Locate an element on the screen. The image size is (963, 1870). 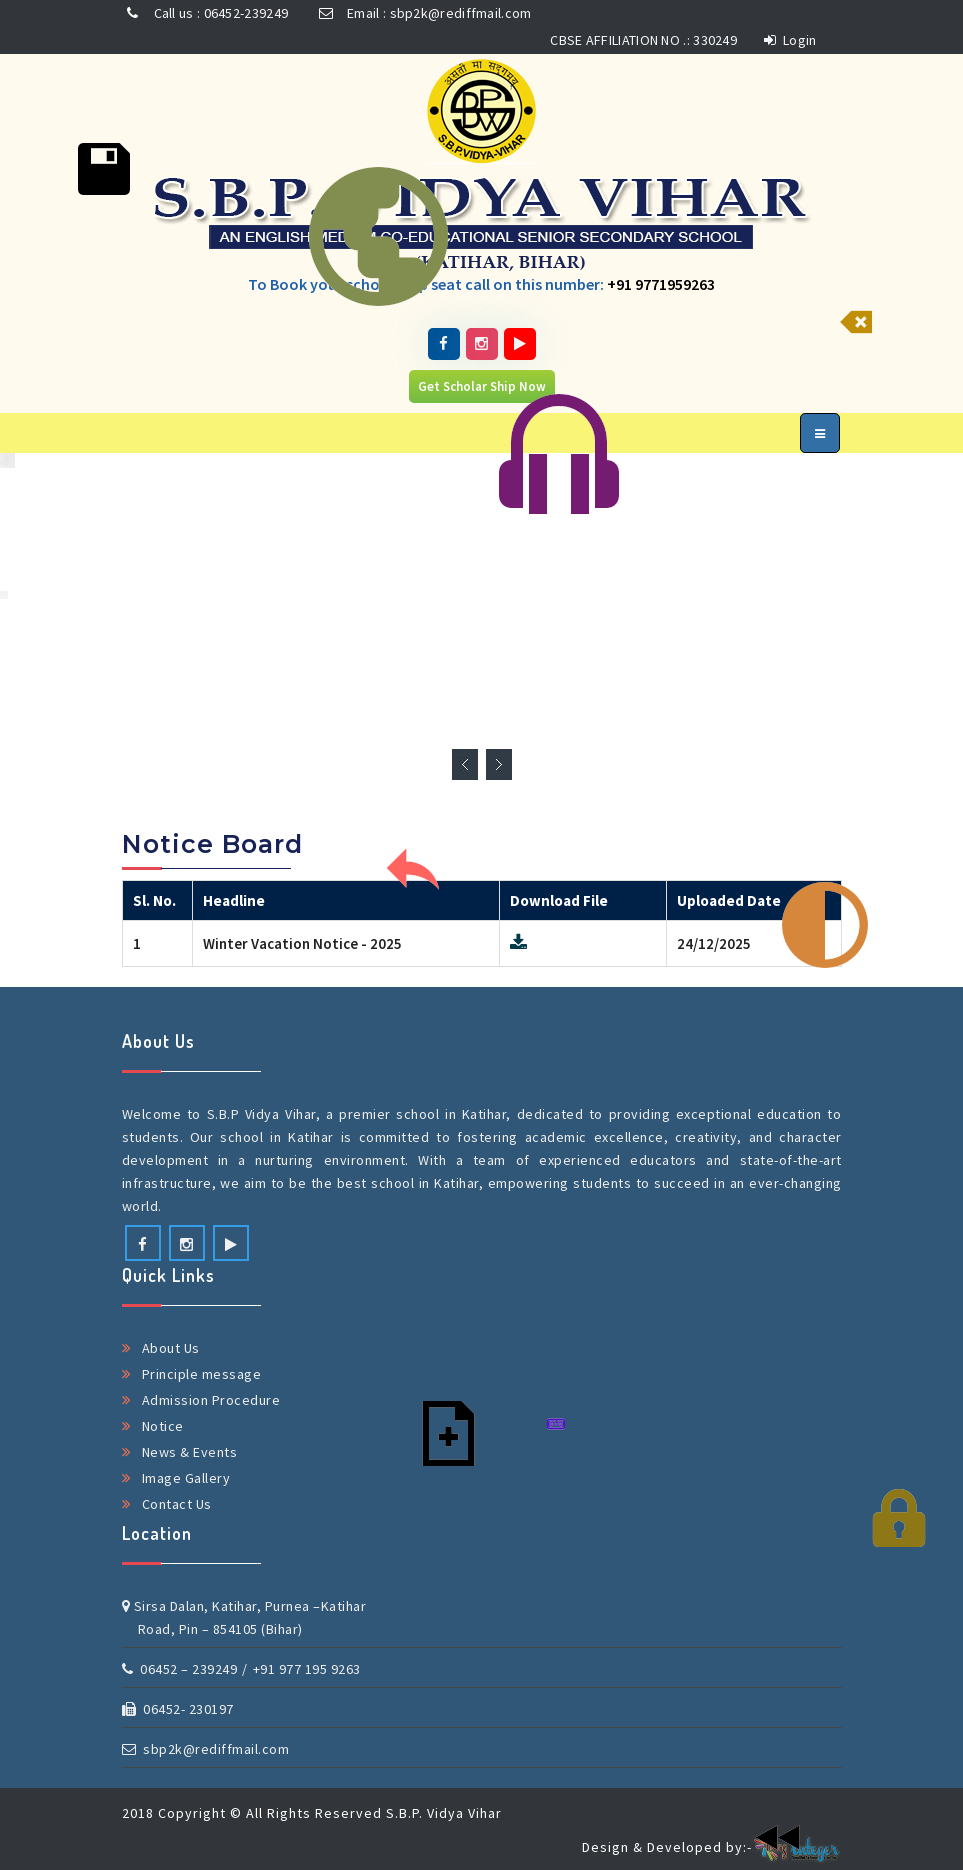
skip to previous track is located at coordinates (777, 1837).